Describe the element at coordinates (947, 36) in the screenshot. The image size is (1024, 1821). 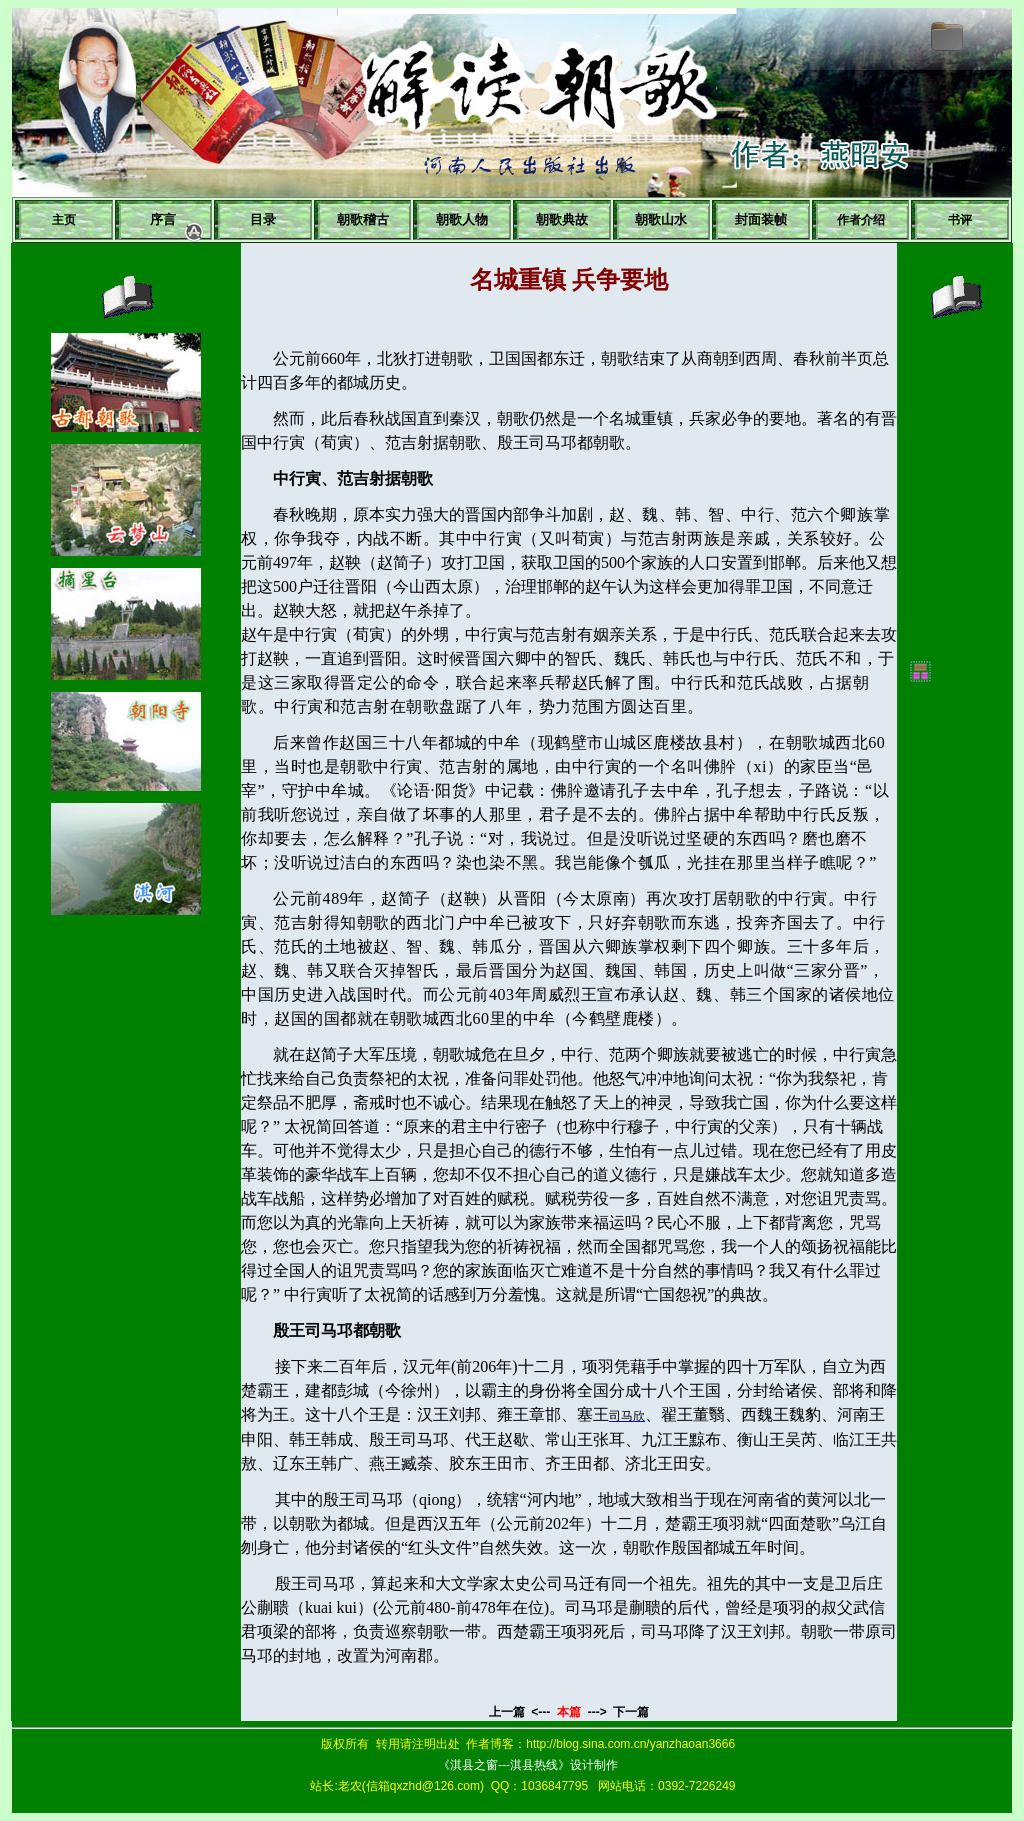
I see `open a folder to view its contents` at that location.